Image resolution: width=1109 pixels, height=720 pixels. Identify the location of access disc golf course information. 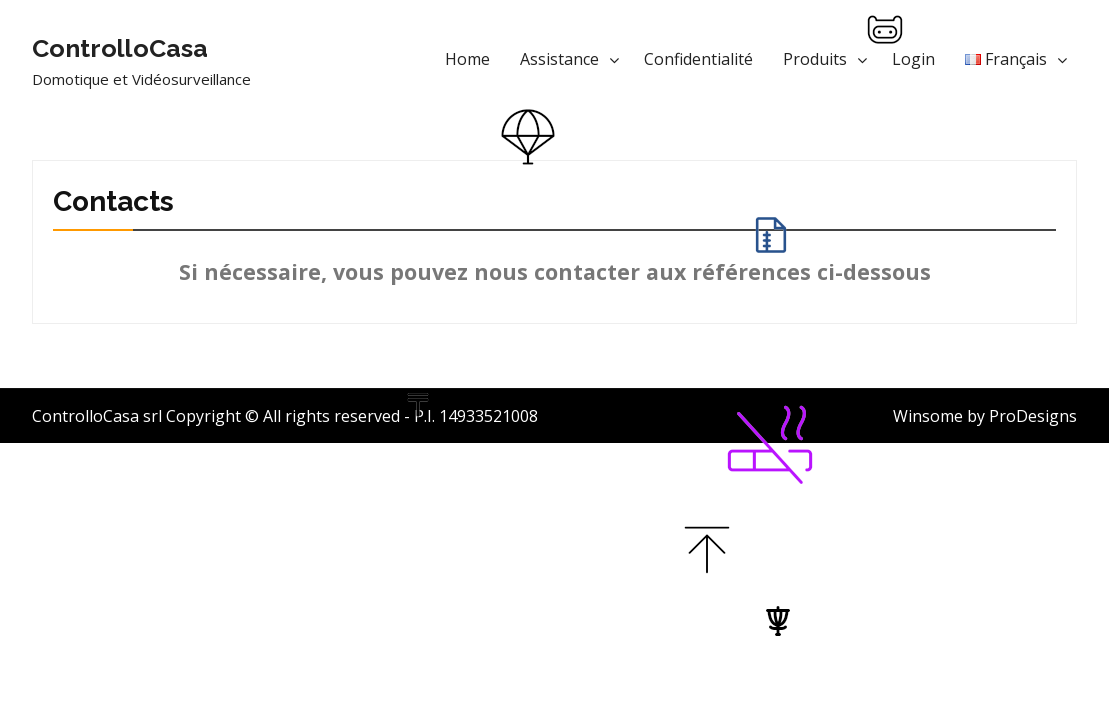
(778, 621).